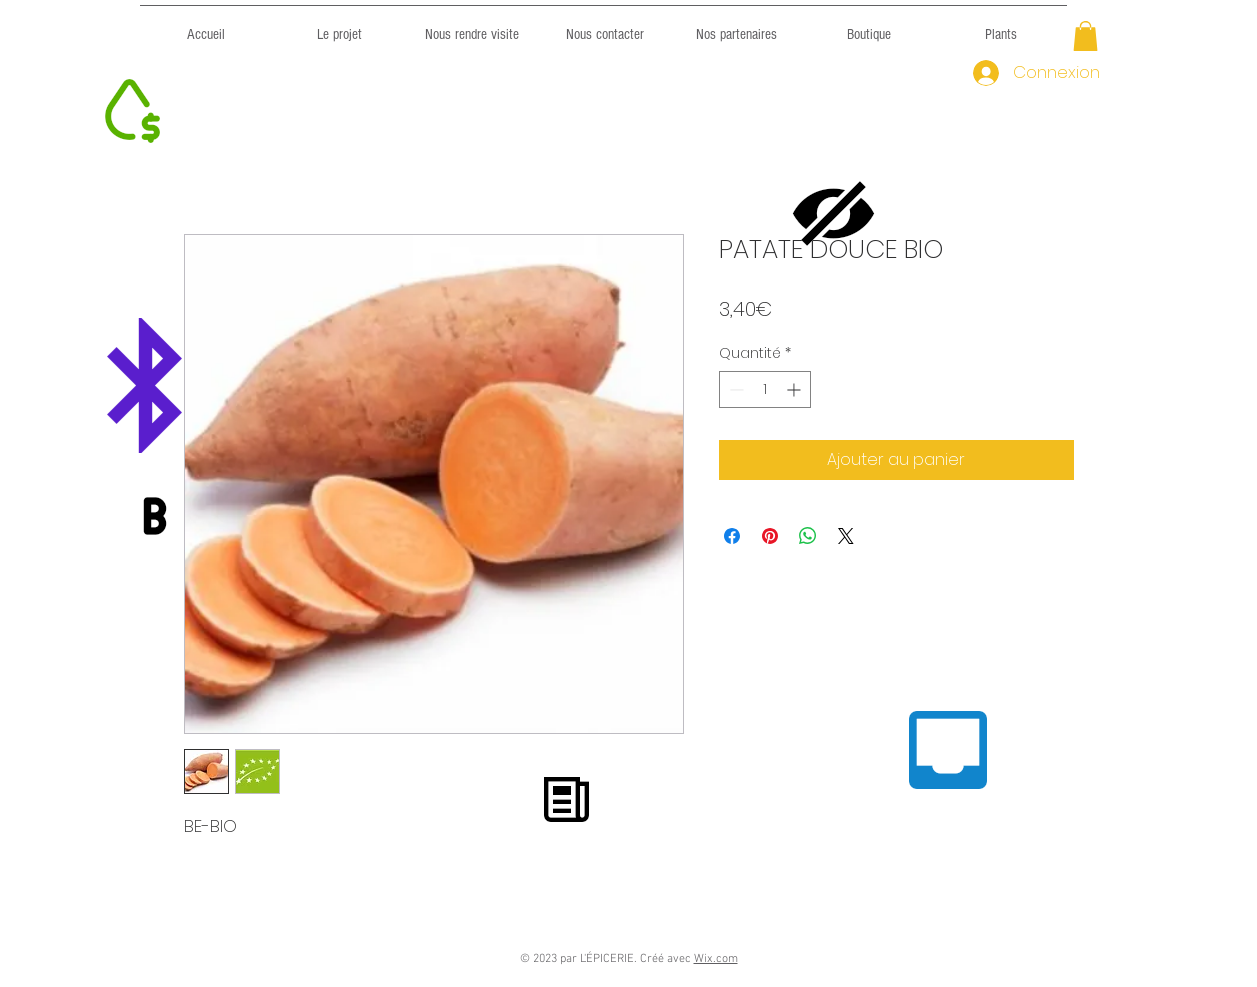 Image resolution: width=1257 pixels, height=987 pixels. I want to click on view water bill or usage costs, so click(129, 109).